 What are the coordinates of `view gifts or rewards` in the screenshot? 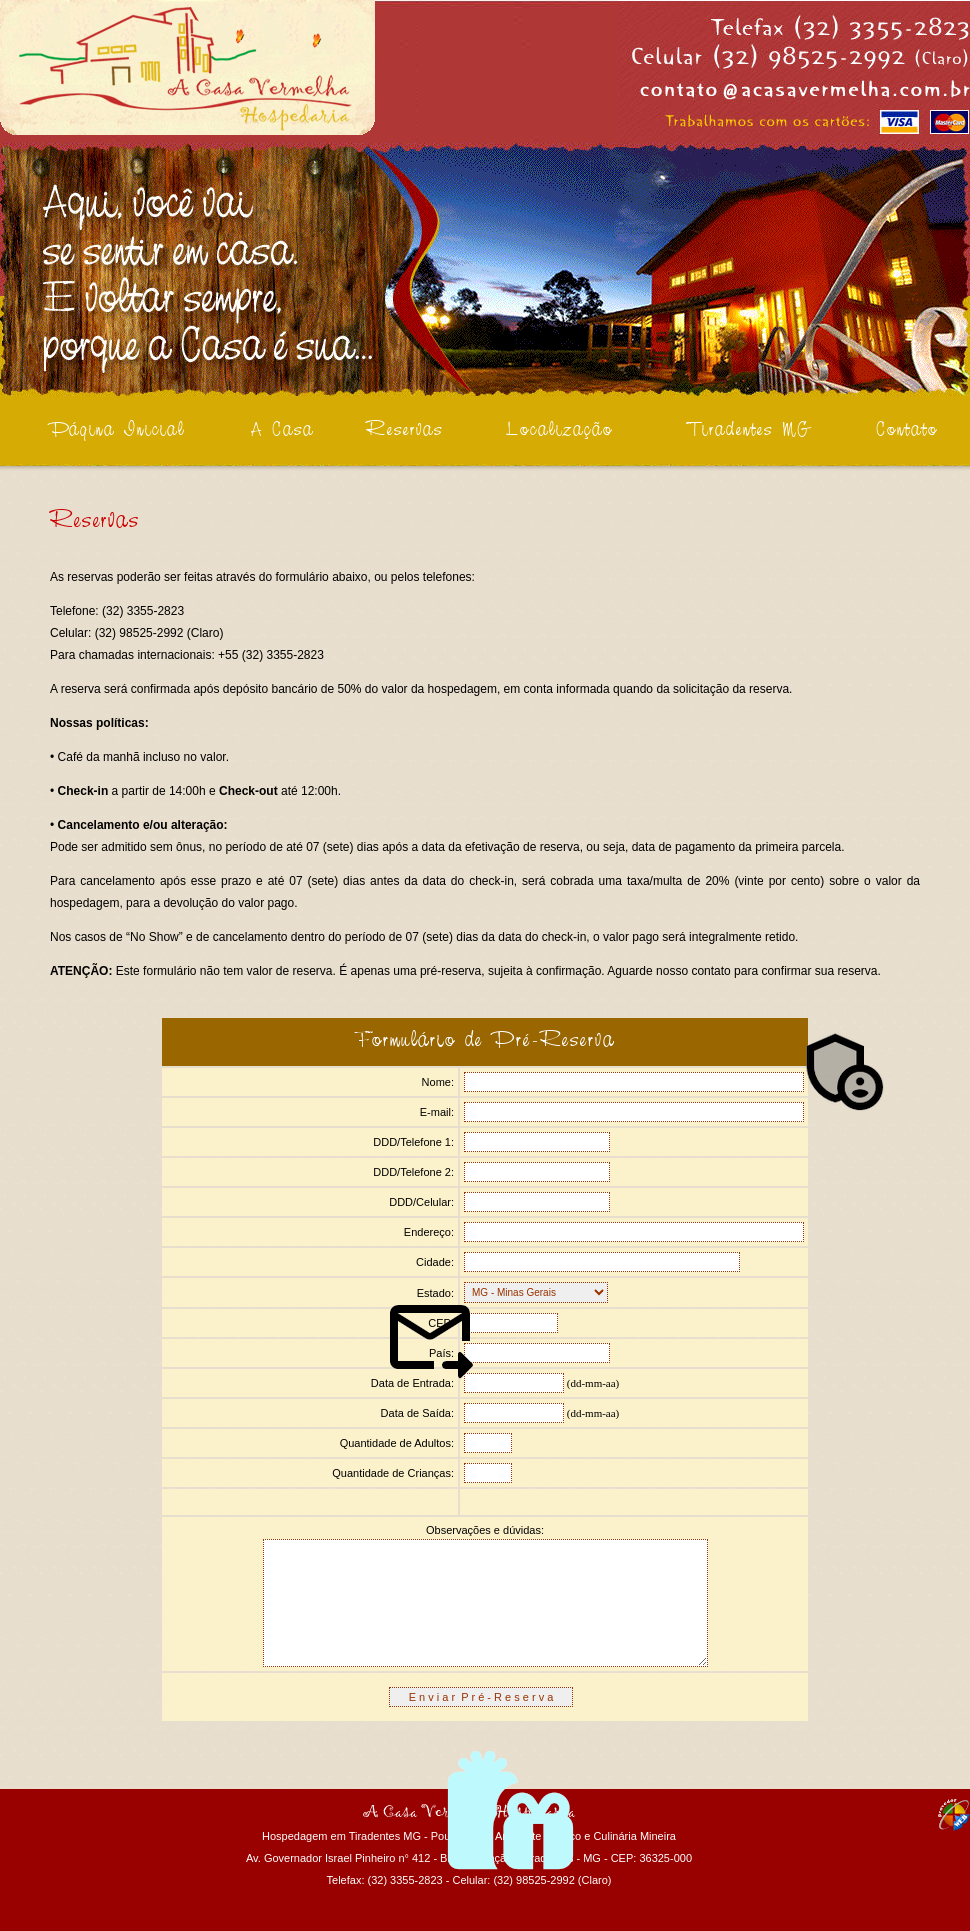 It's located at (510, 1813).